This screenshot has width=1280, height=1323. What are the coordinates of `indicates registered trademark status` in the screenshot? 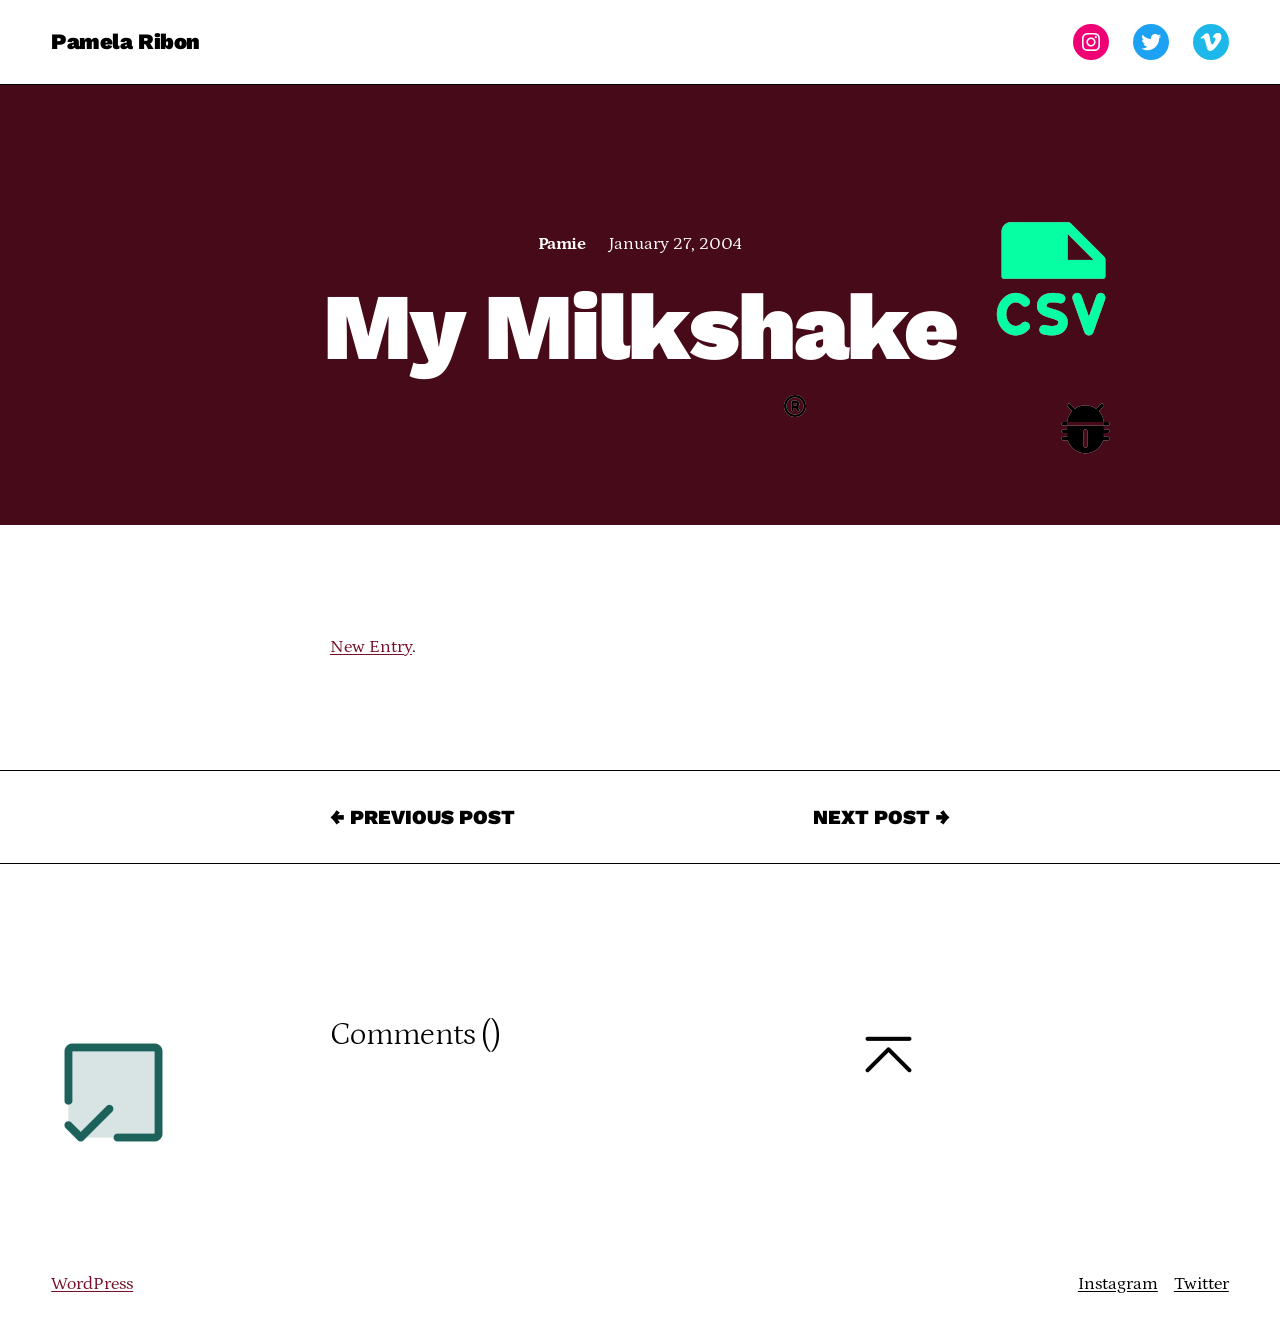 It's located at (795, 406).